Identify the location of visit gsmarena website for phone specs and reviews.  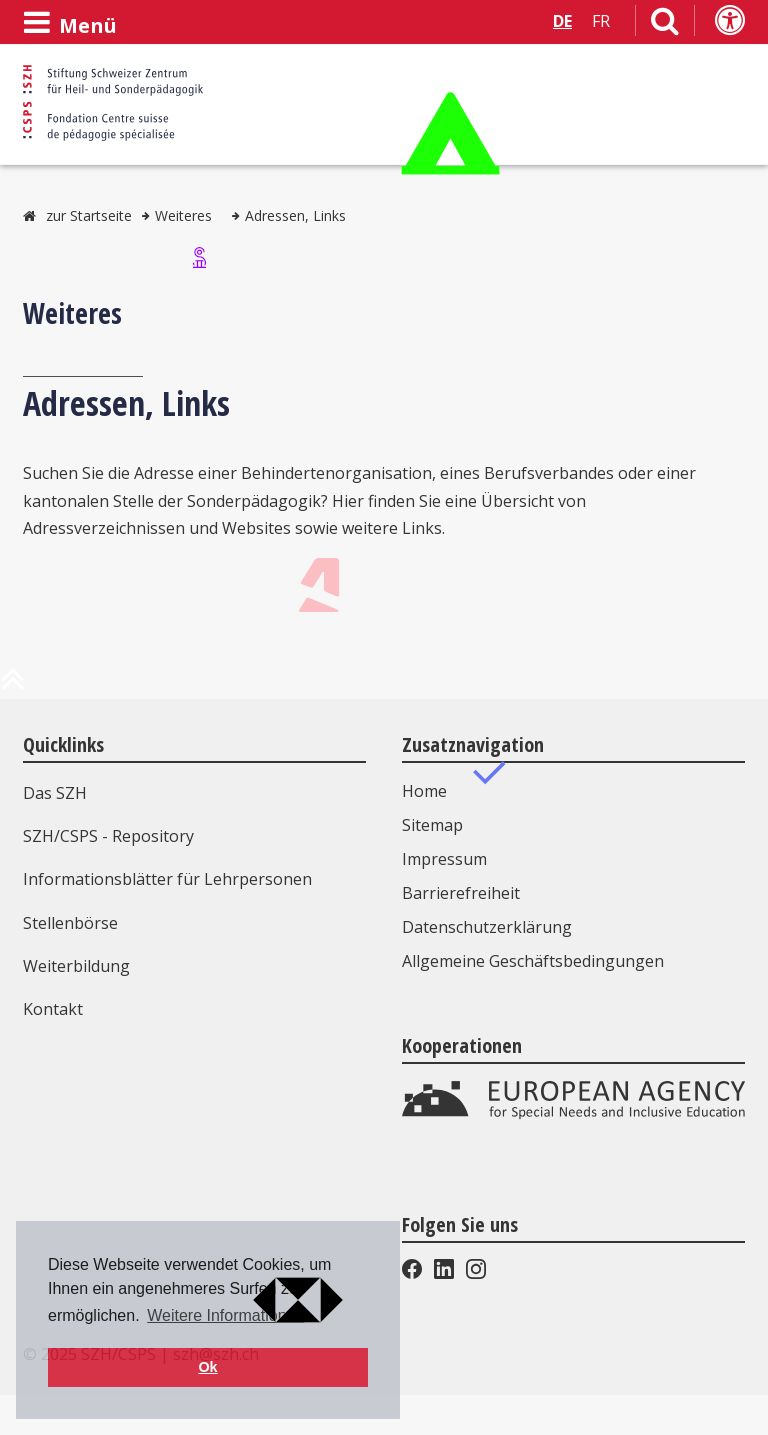
(319, 585).